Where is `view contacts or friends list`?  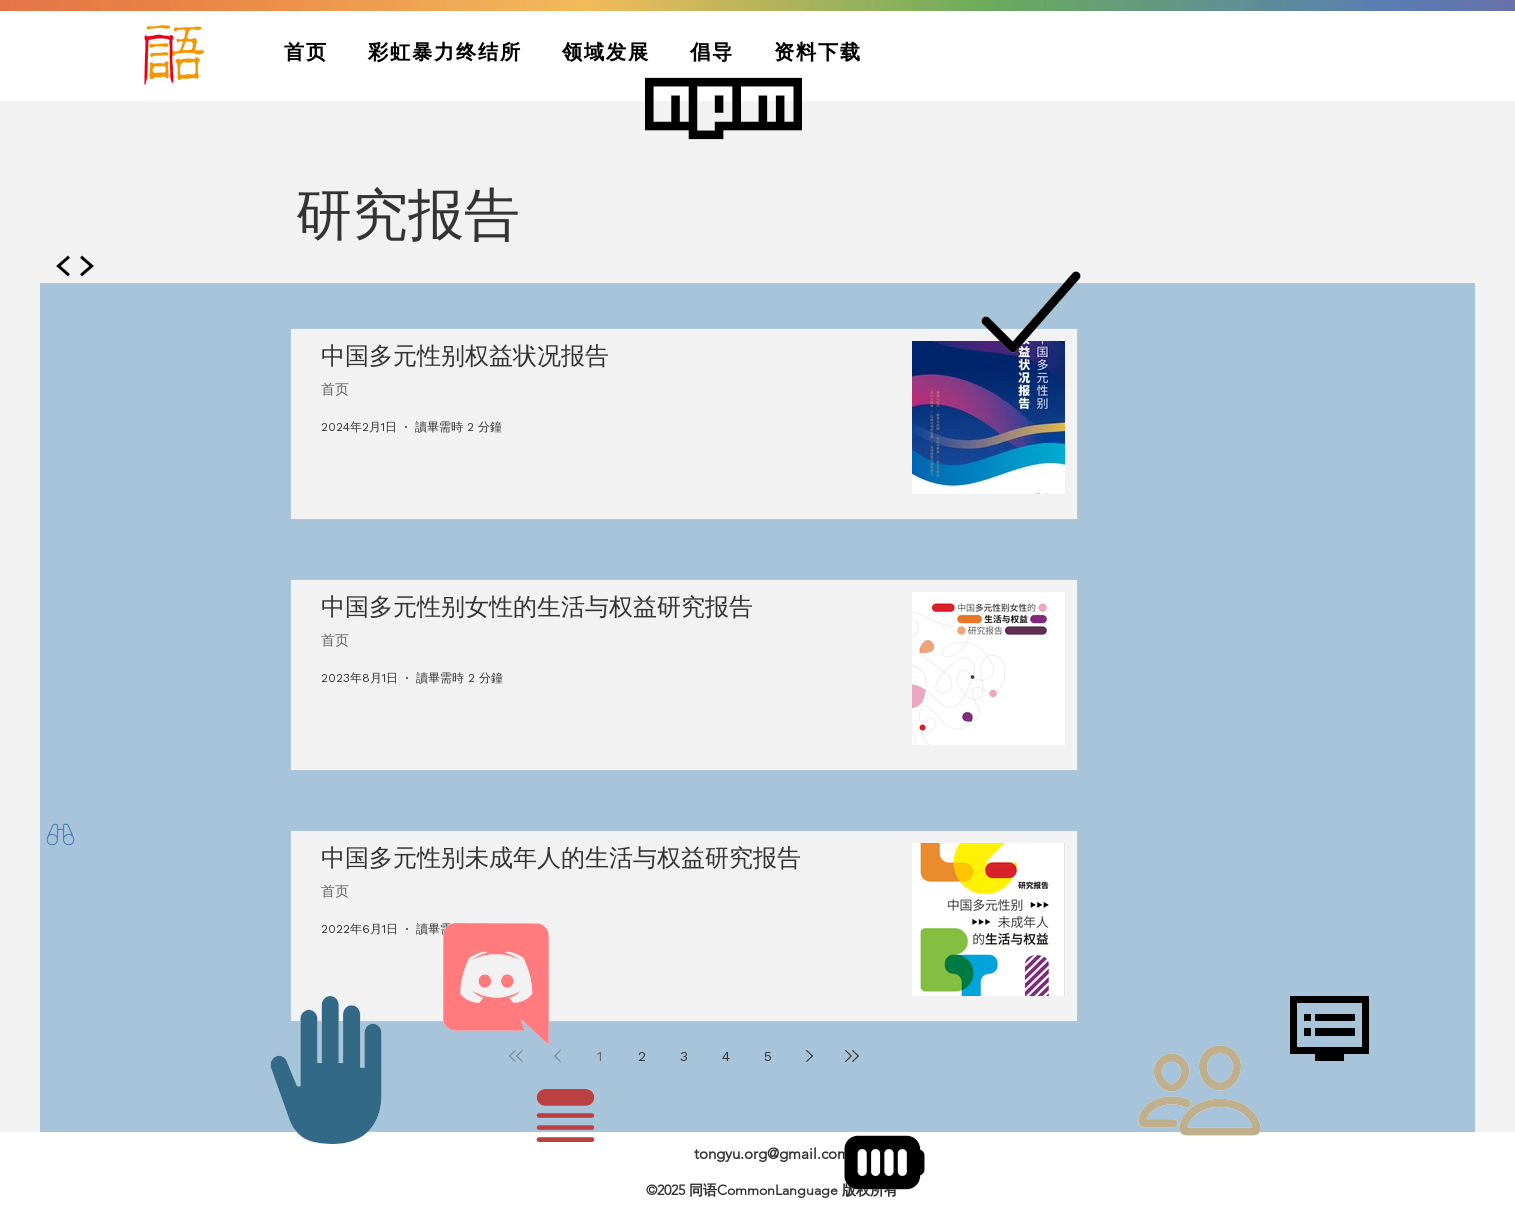
view contacts or friends list is located at coordinates (1199, 1090).